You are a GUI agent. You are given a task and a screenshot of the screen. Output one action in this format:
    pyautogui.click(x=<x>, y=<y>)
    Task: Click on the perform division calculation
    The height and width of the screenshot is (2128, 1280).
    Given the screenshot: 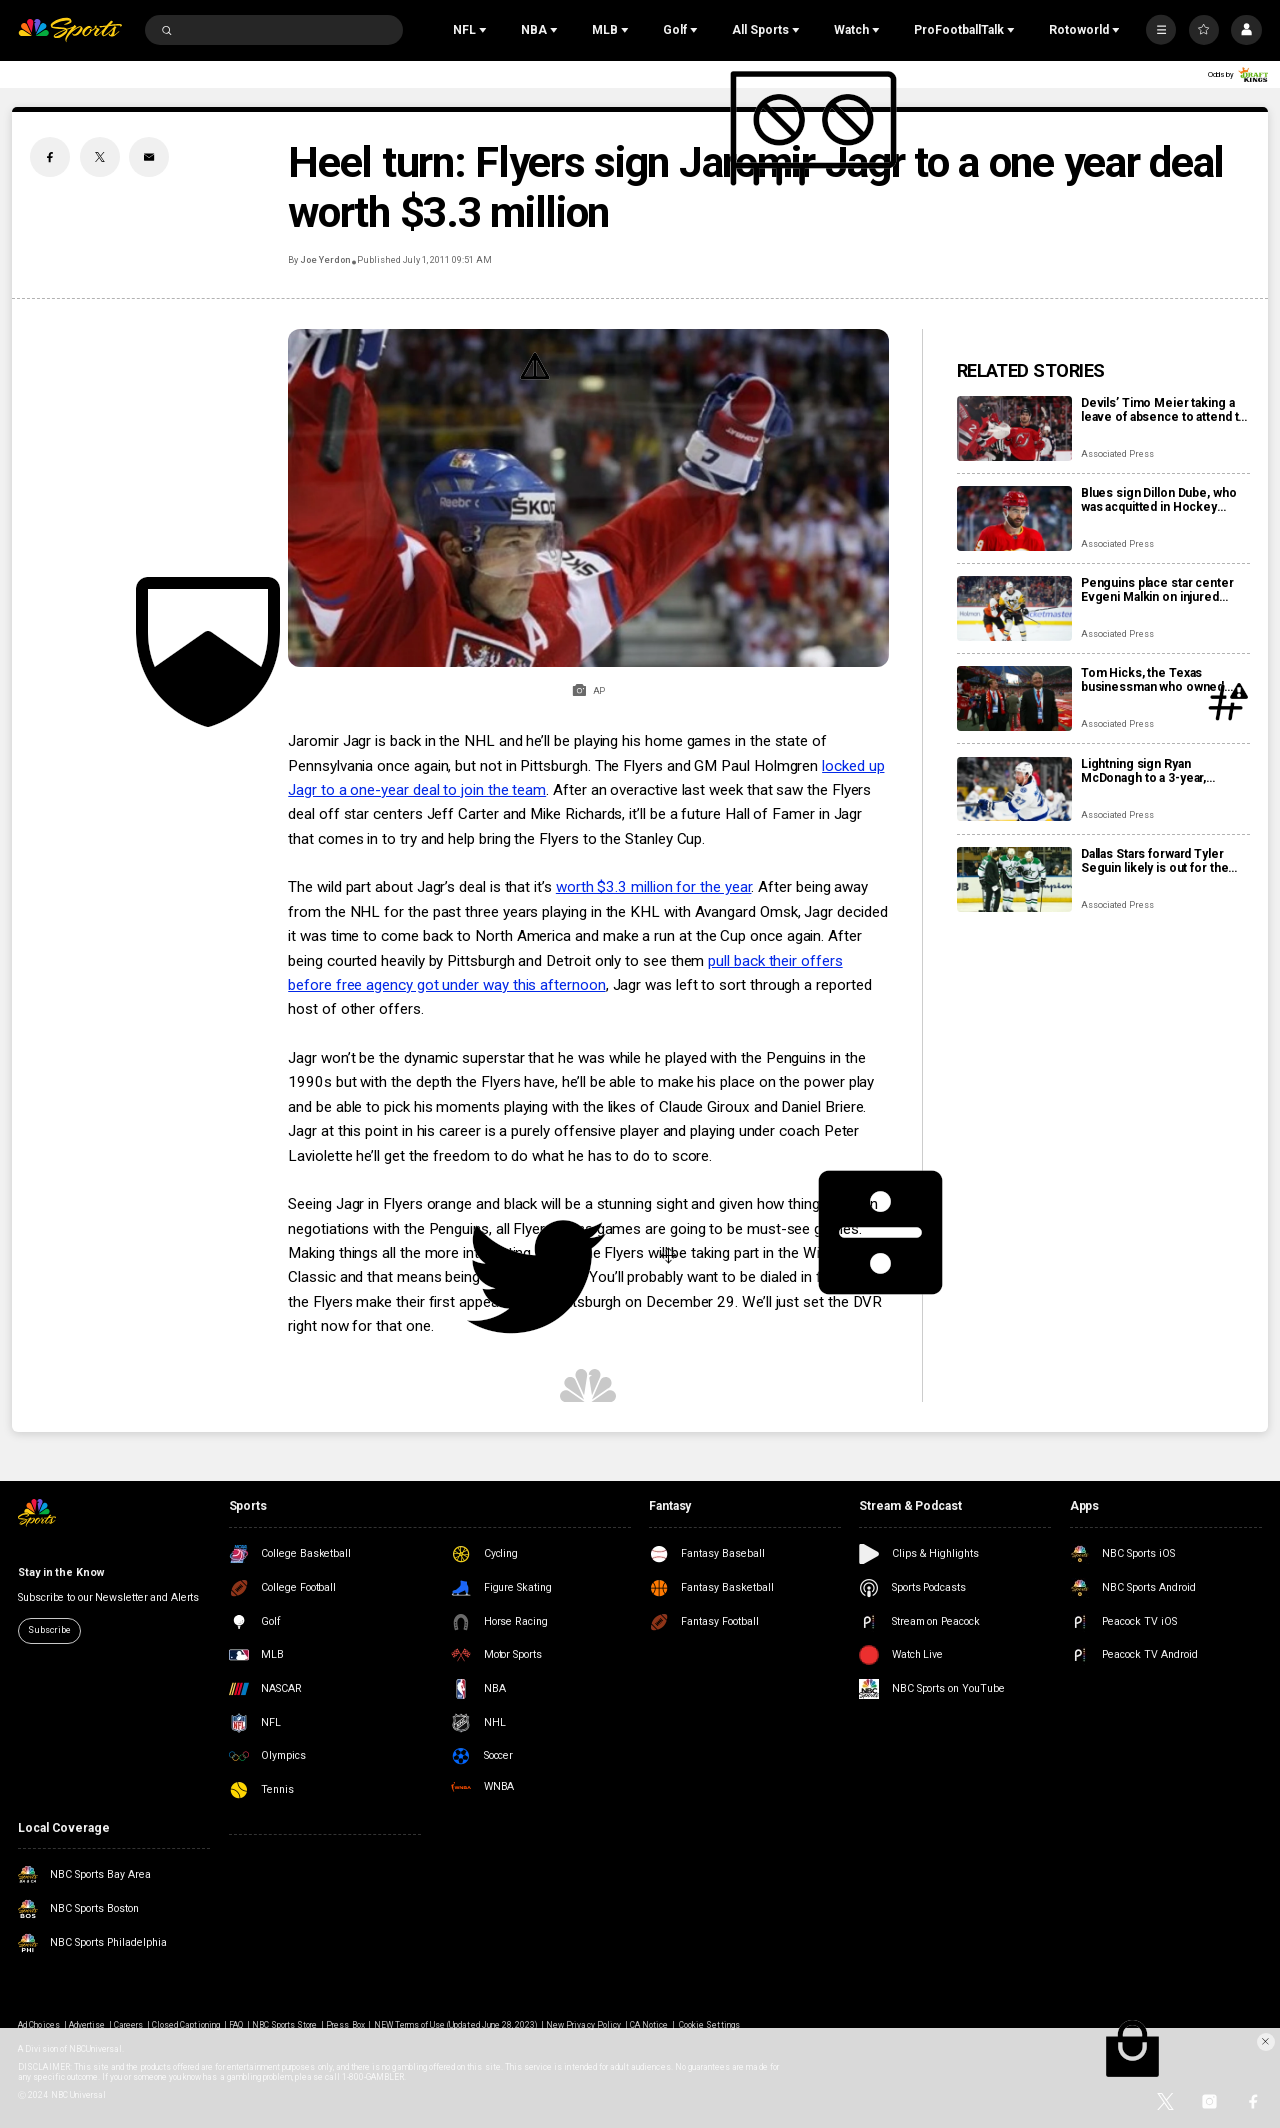 What is the action you would take?
    pyautogui.click(x=880, y=1232)
    